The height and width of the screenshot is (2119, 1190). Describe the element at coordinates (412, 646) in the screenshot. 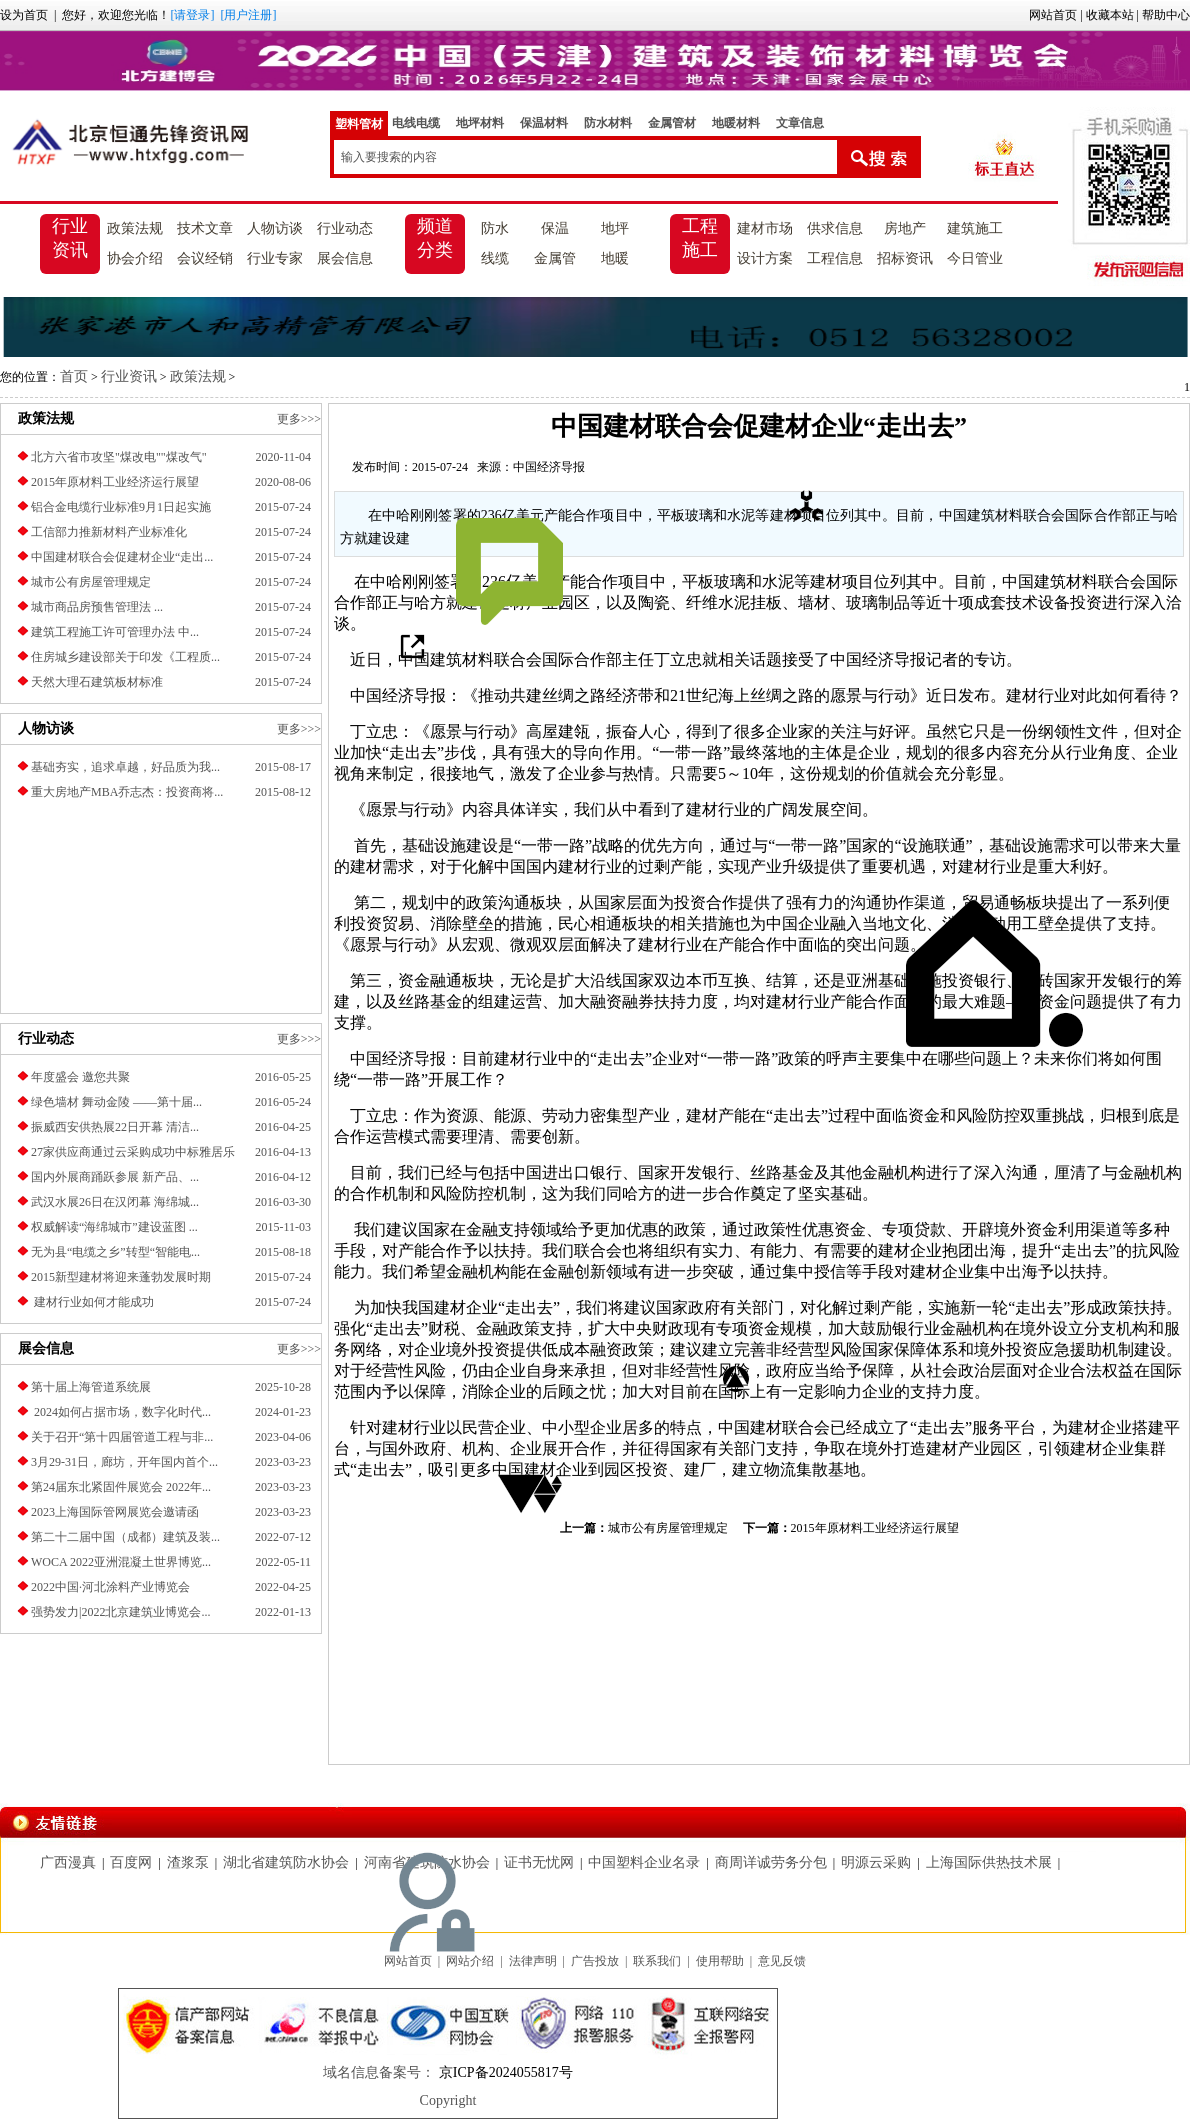

I see `open link in a new window or tab` at that location.